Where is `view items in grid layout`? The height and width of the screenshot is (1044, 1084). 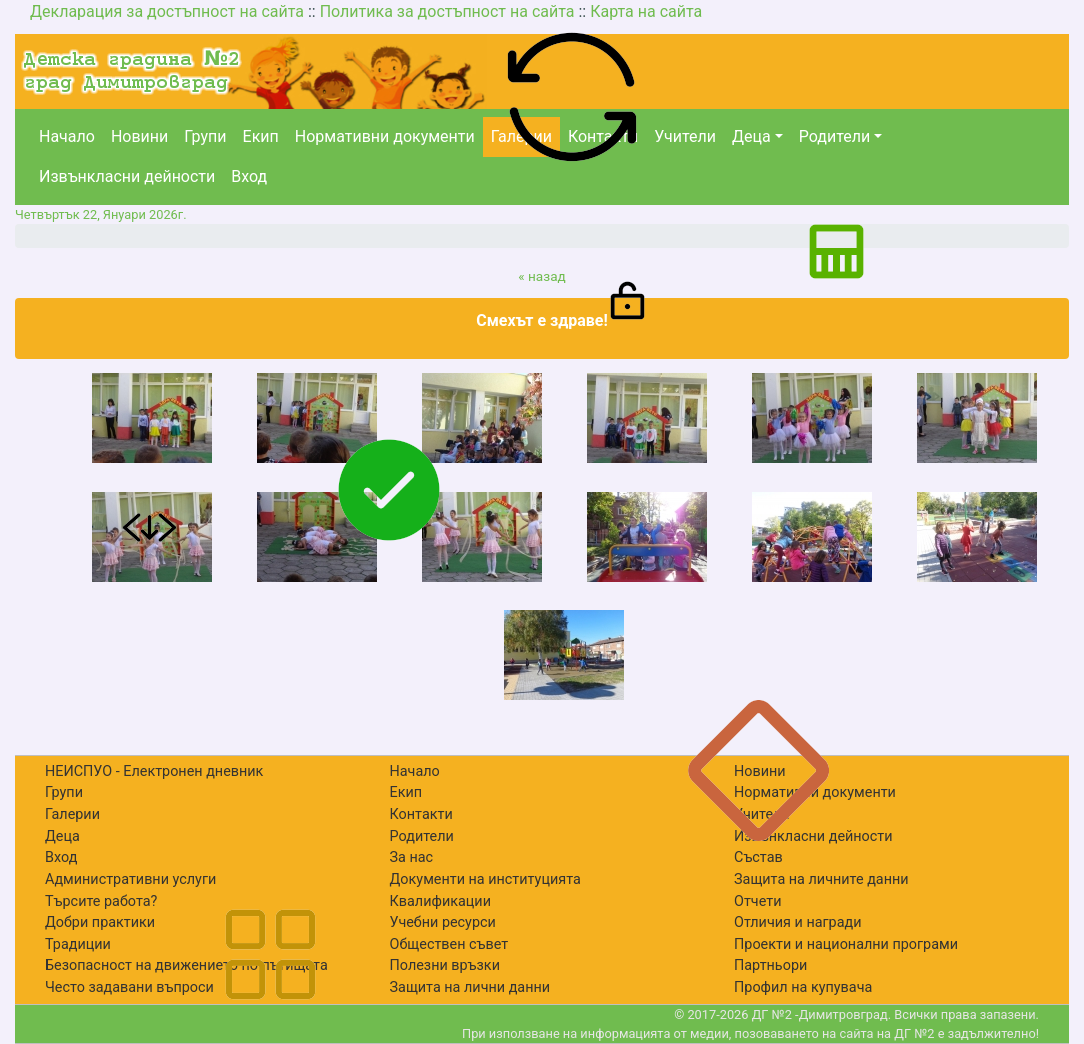
view items in grid layout is located at coordinates (270, 954).